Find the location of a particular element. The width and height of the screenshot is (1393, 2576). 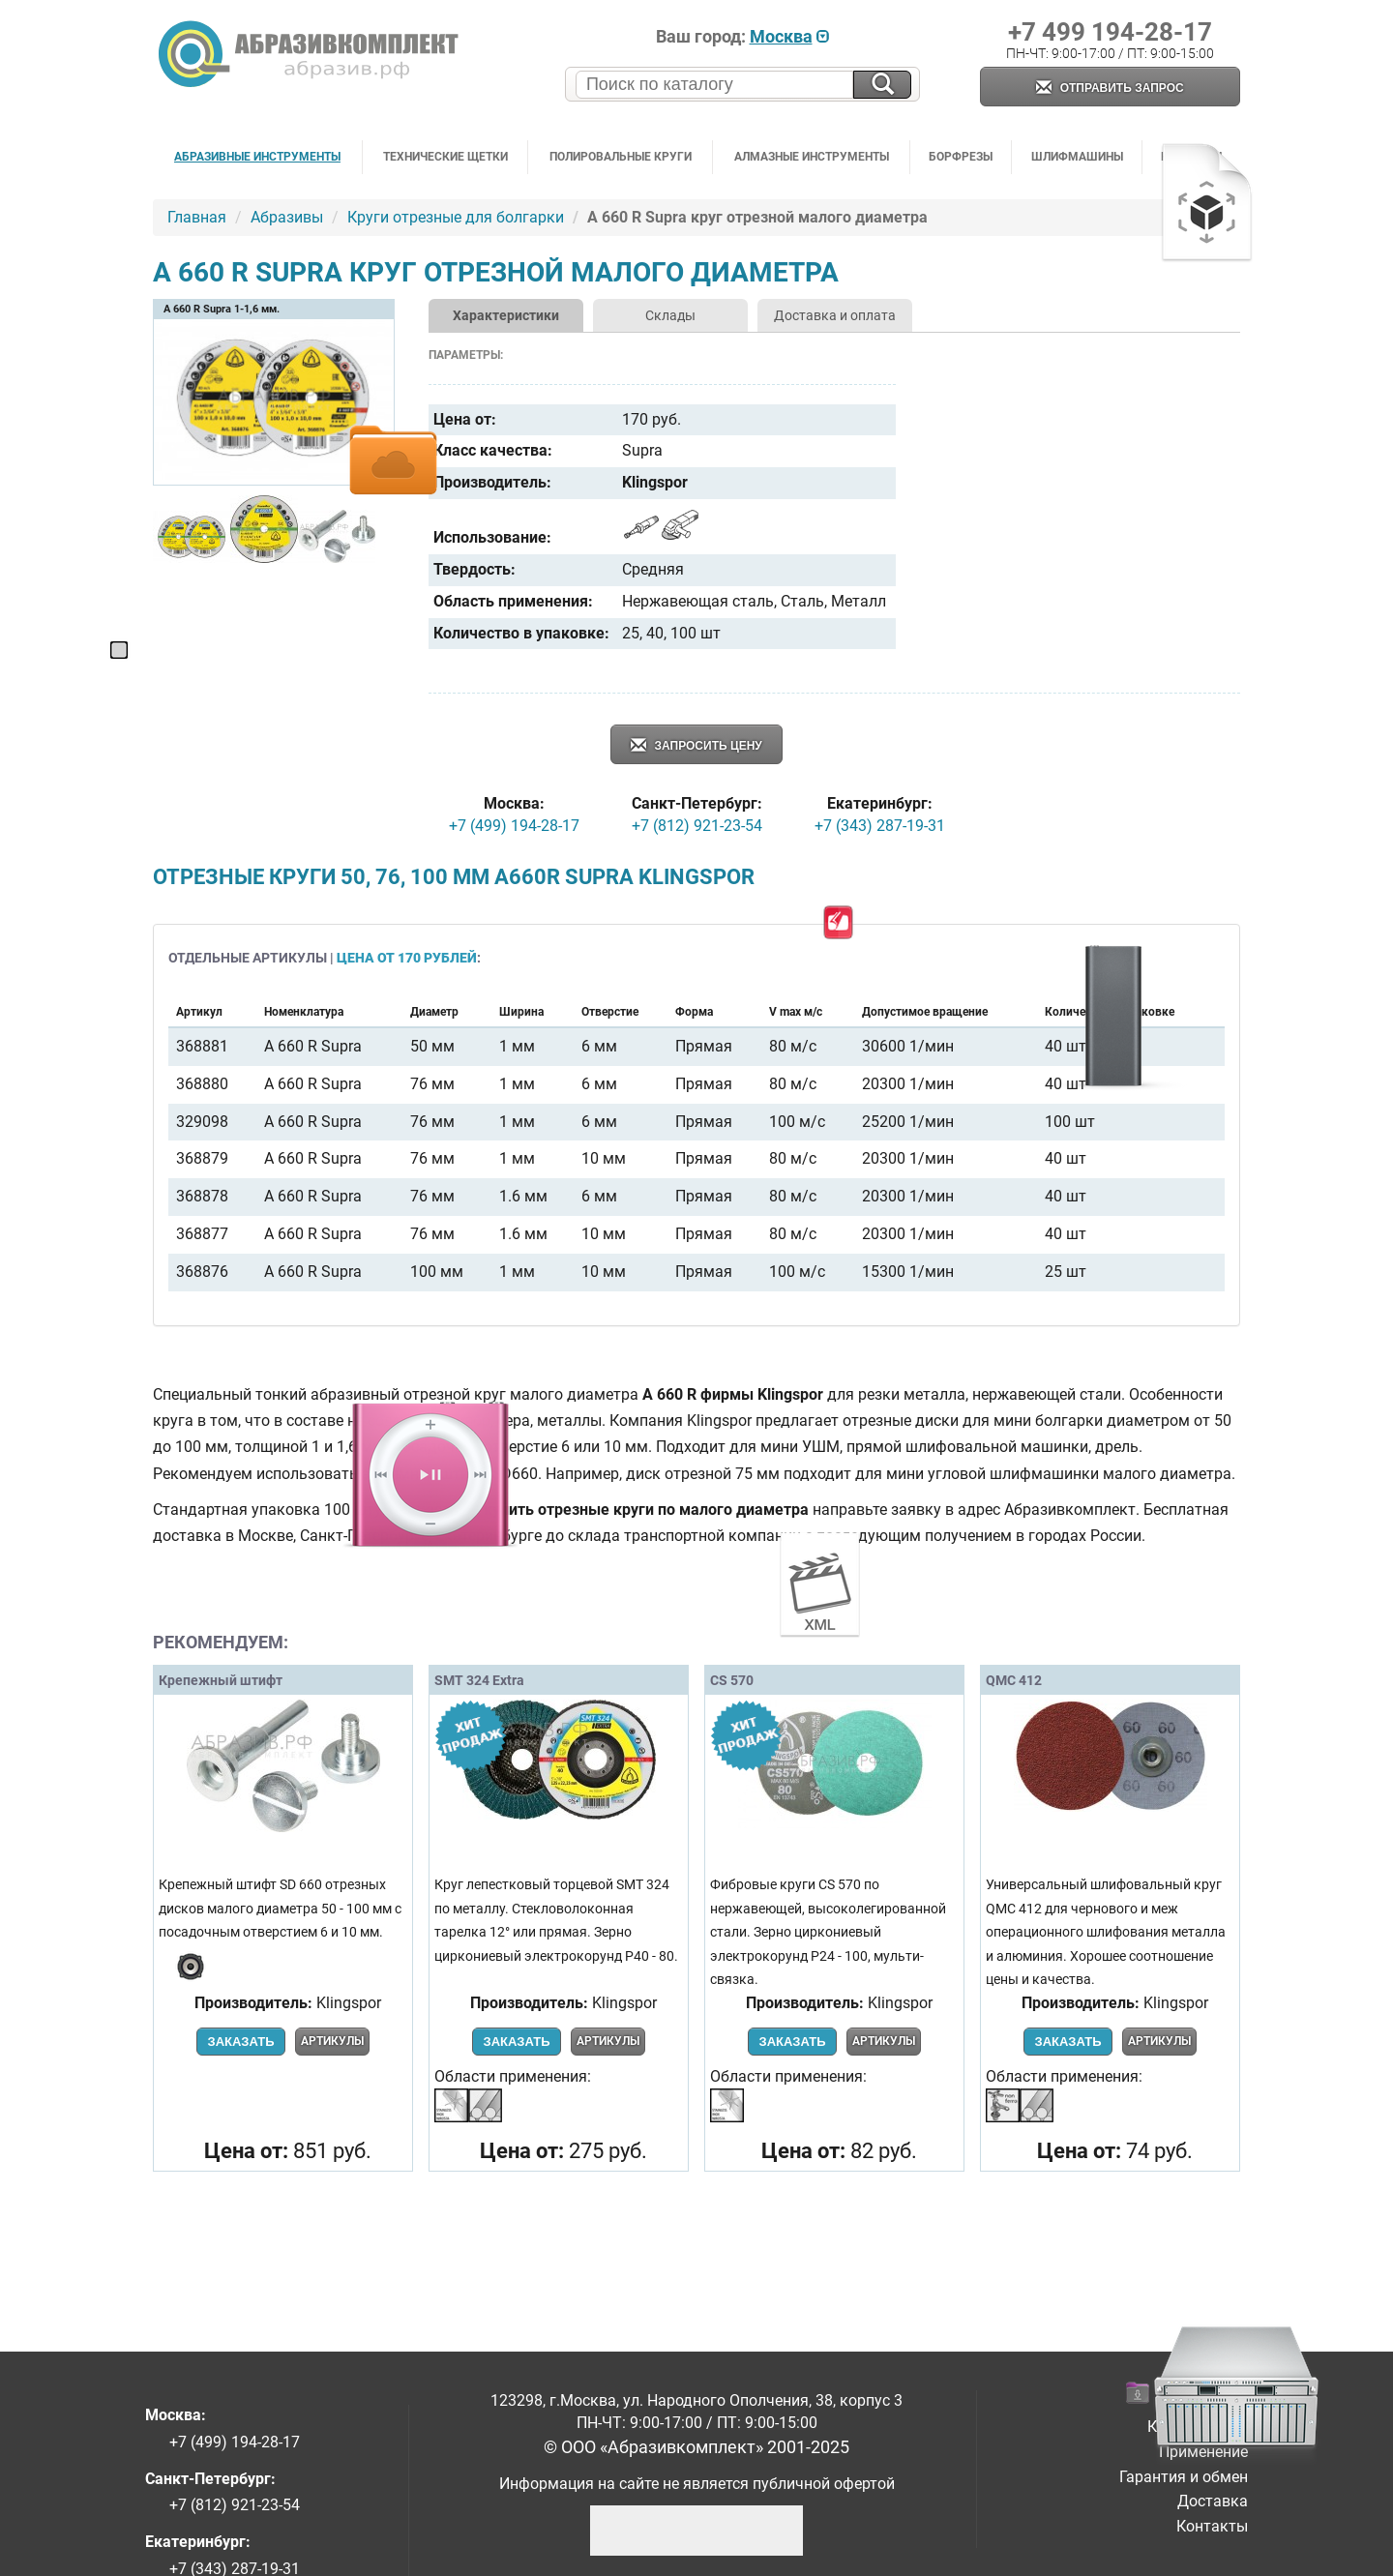

iPod nano device in sidebar is located at coordinates (119, 650).